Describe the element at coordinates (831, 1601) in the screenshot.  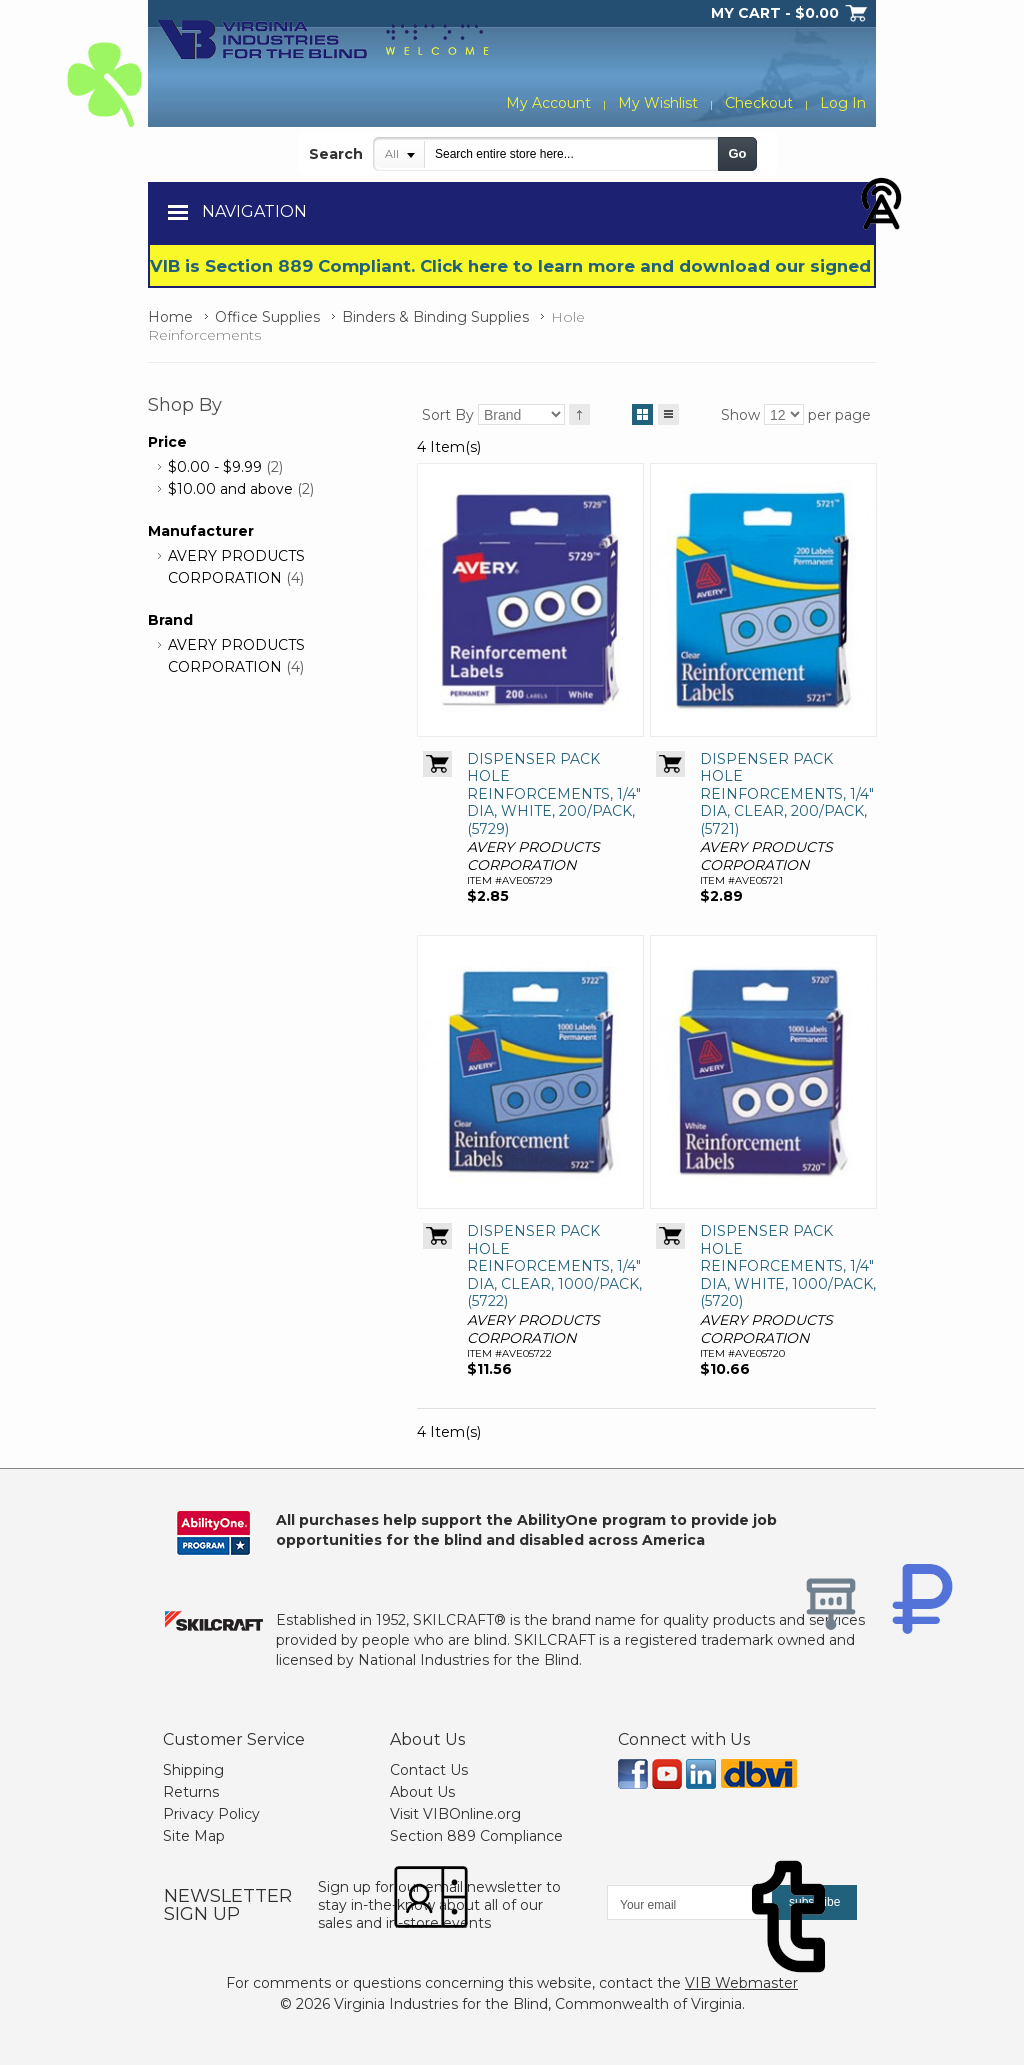
I see `view presentation with charts` at that location.